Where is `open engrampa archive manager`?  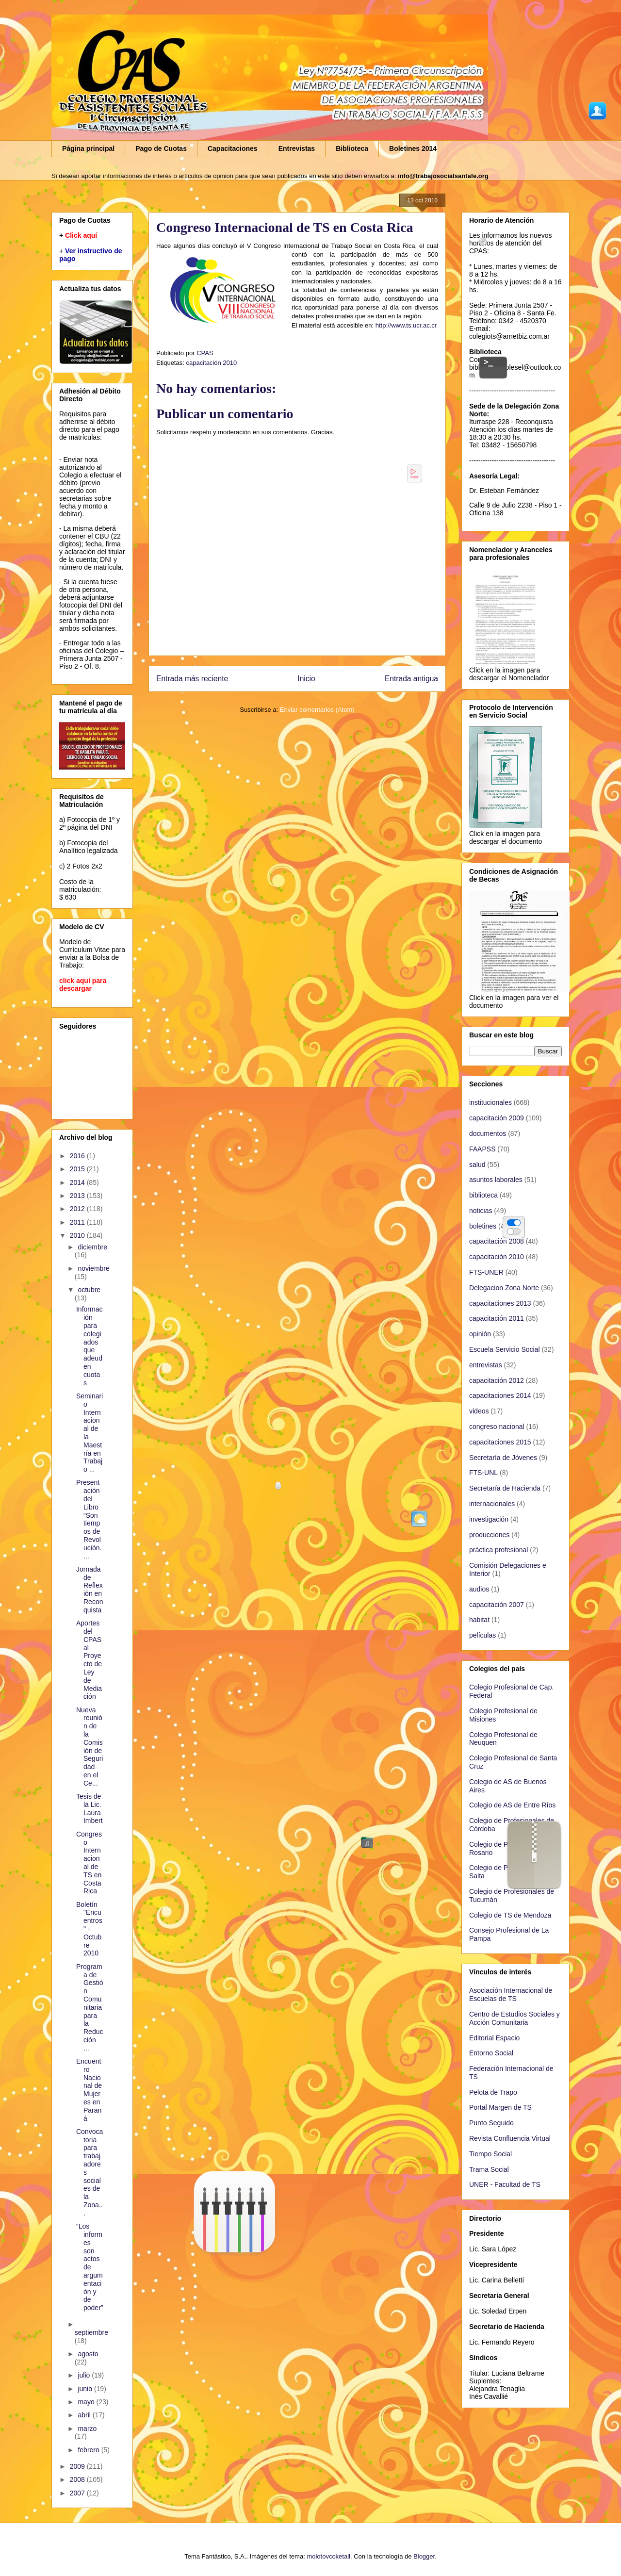
open engrampa archive manager is located at coordinates (534, 1855).